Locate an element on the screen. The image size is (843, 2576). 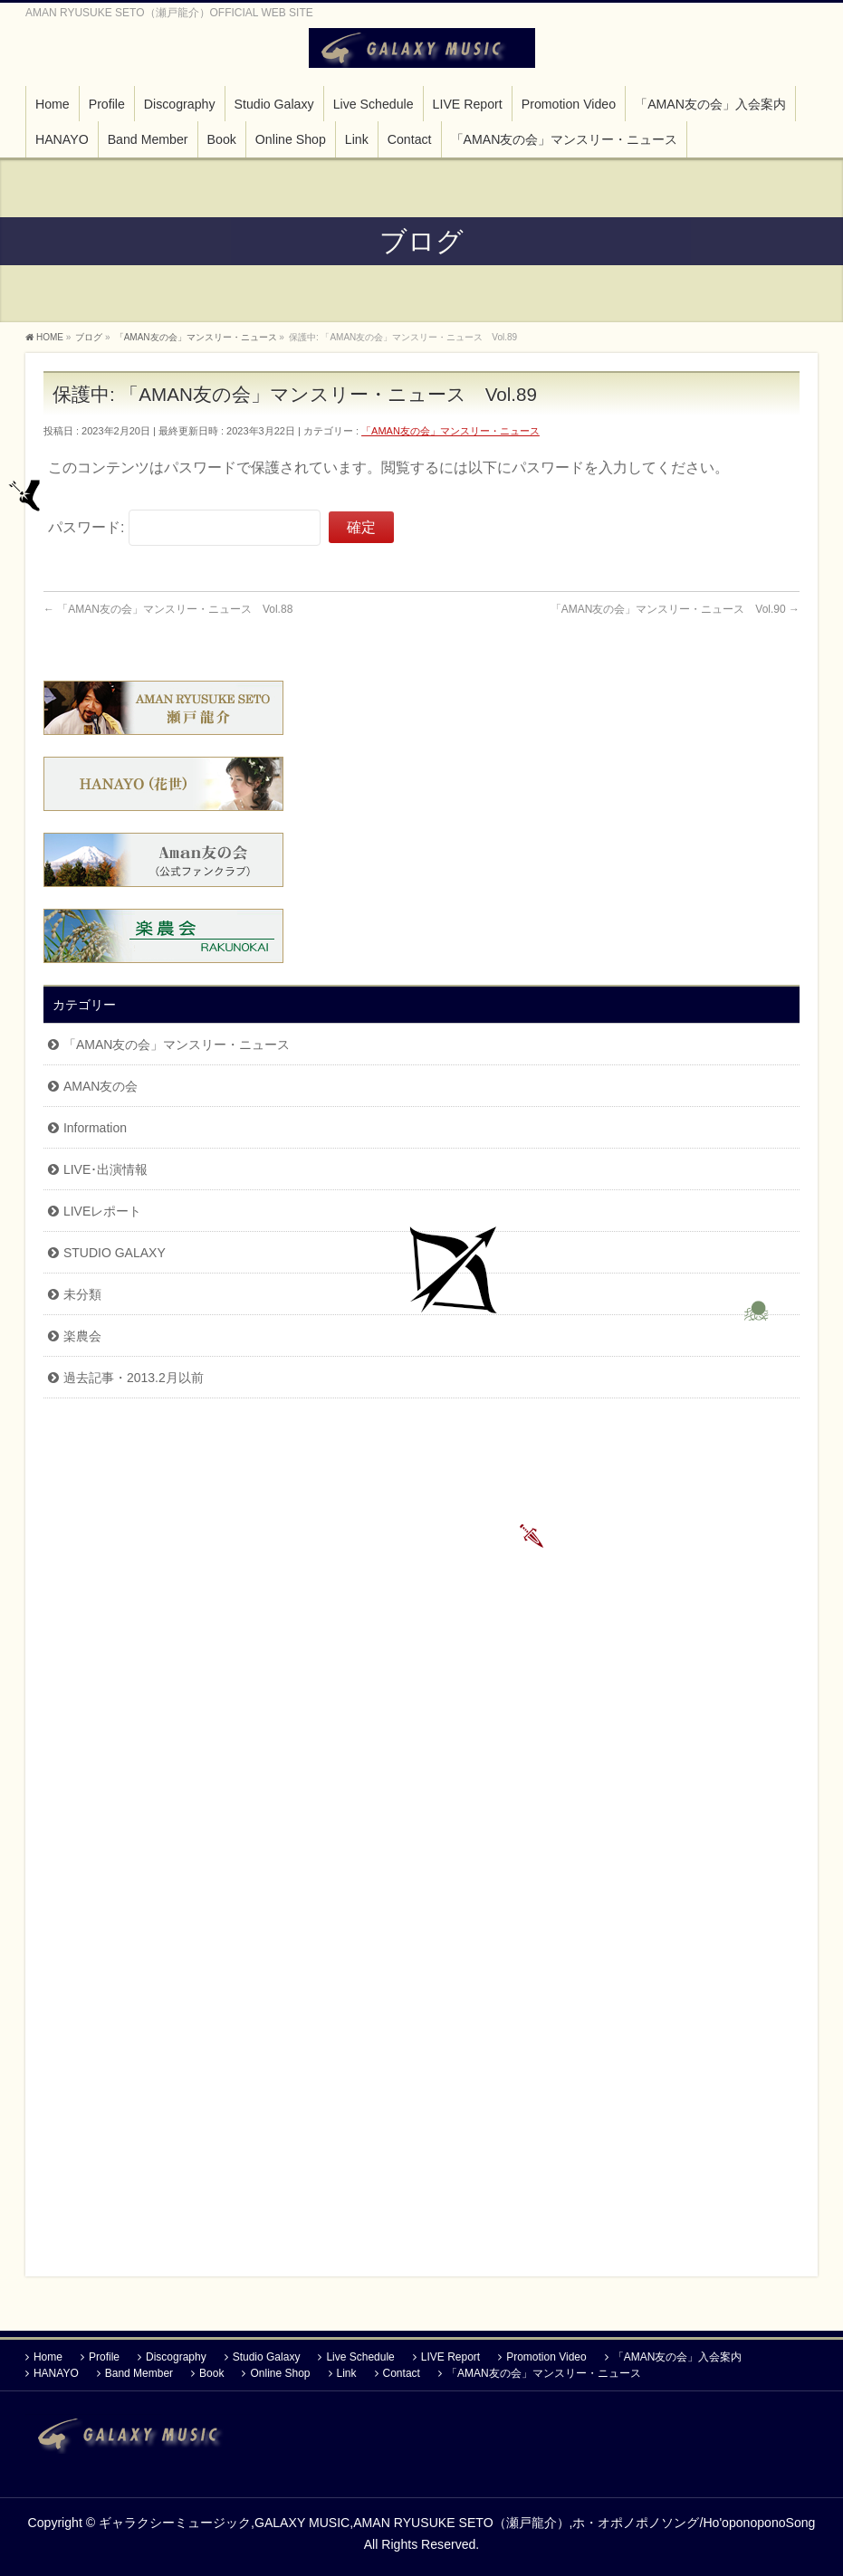
indicates a character's weakness or vulnerability is located at coordinates (24, 495).